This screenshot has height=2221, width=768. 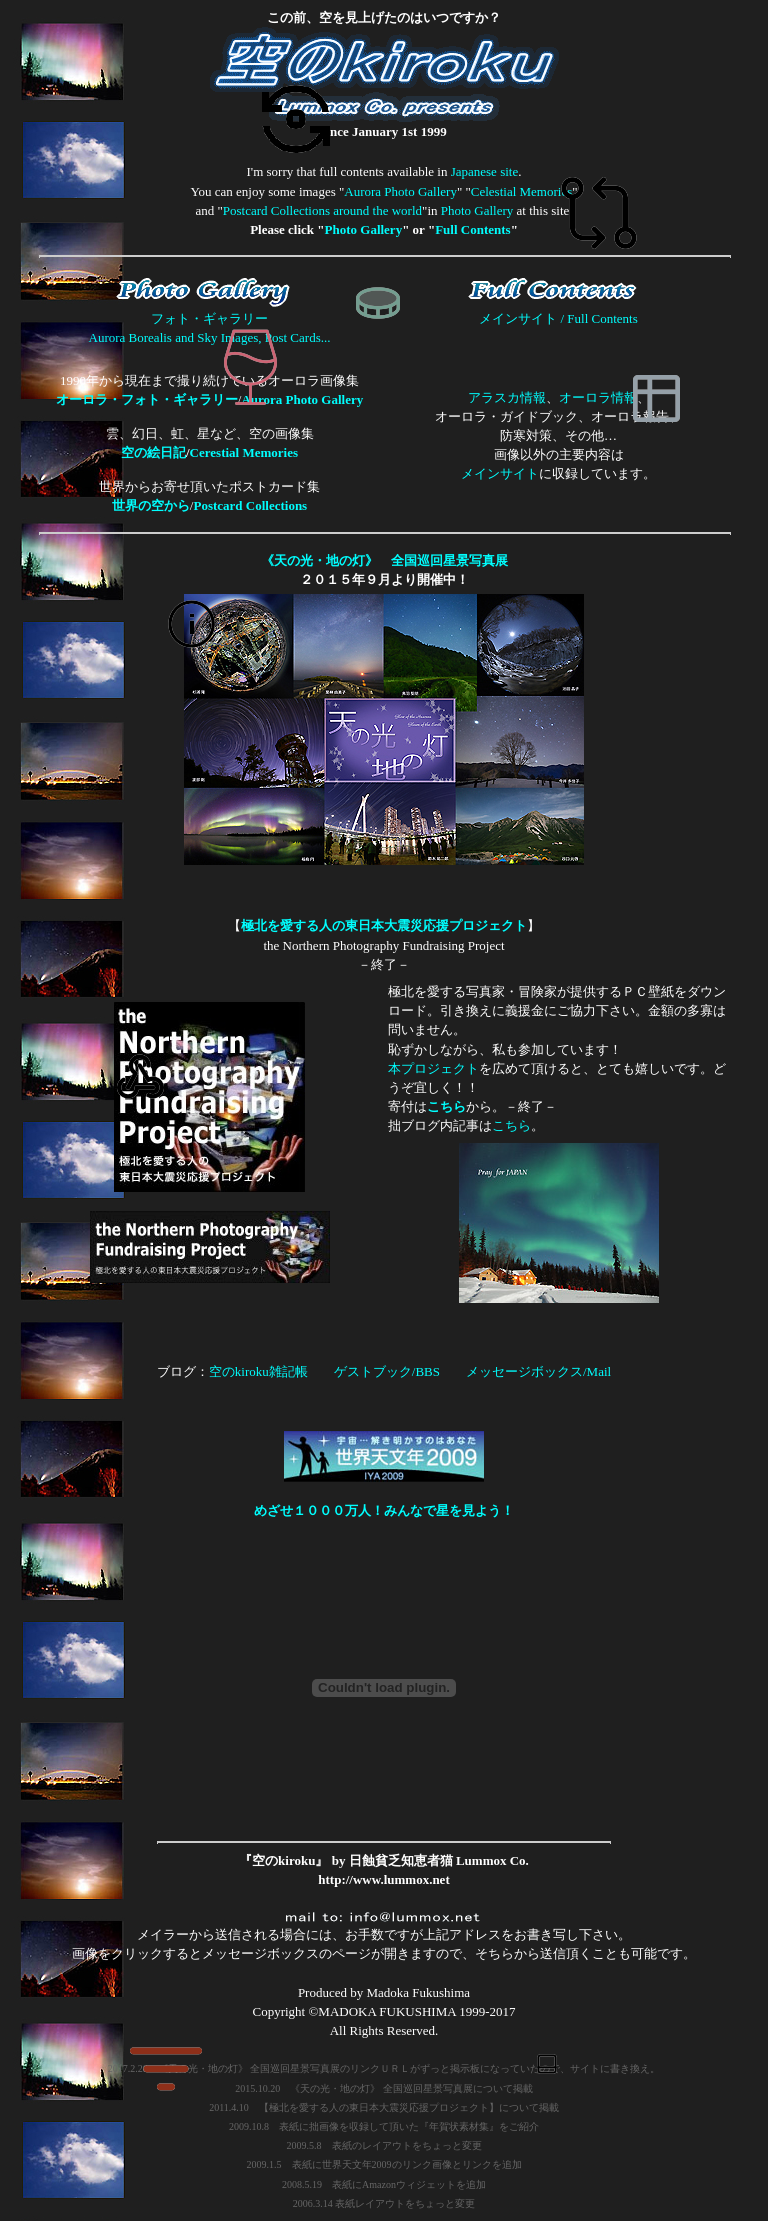 What do you see at coordinates (250, 364) in the screenshot?
I see `browse wine selection` at bounding box center [250, 364].